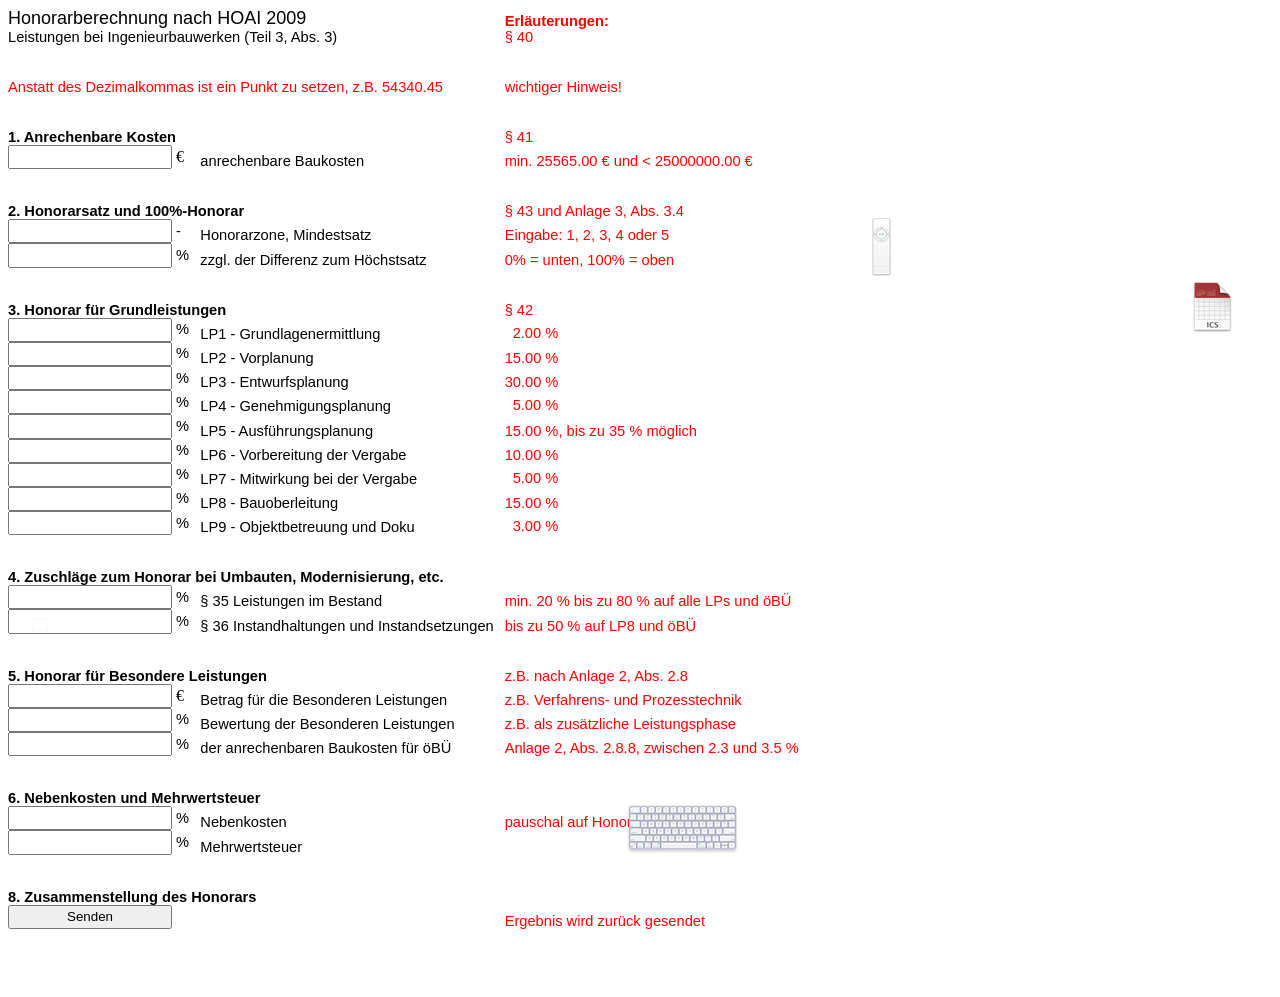  I want to click on connect a wireless bluetooth keyboard, so click(682, 827).